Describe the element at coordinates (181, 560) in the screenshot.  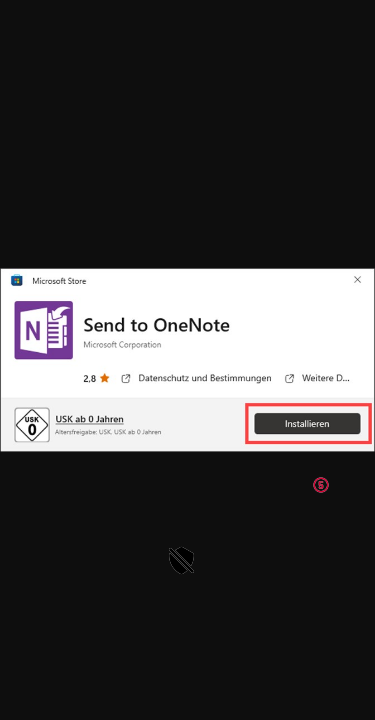
I see `security or protection is disabled` at that location.